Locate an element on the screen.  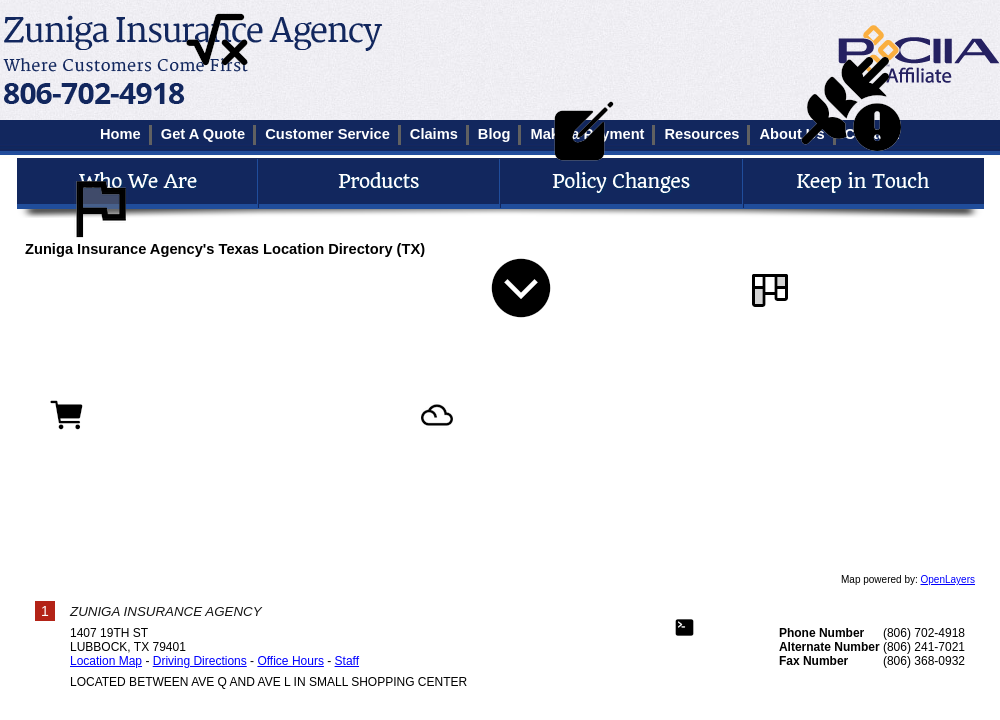
expand to show more content is located at coordinates (521, 288).